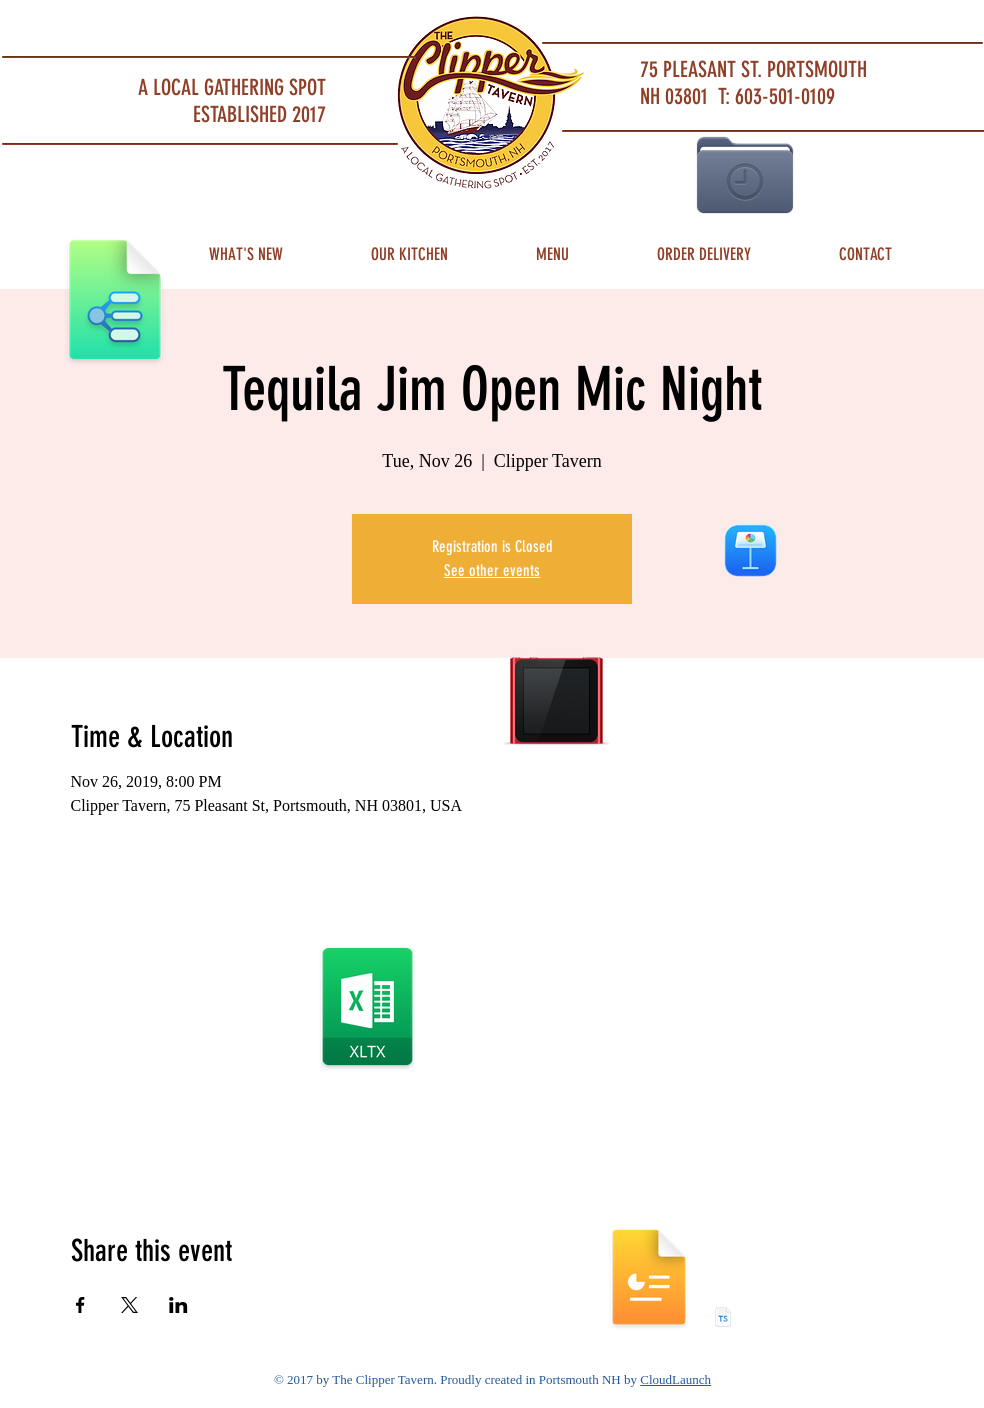 Image resolution: width=984 pixels, height=1408 pixels. Describe the element at coordinates (750, 550) in the screenshot. I see `open keynote to create or edit presentations` at that location.